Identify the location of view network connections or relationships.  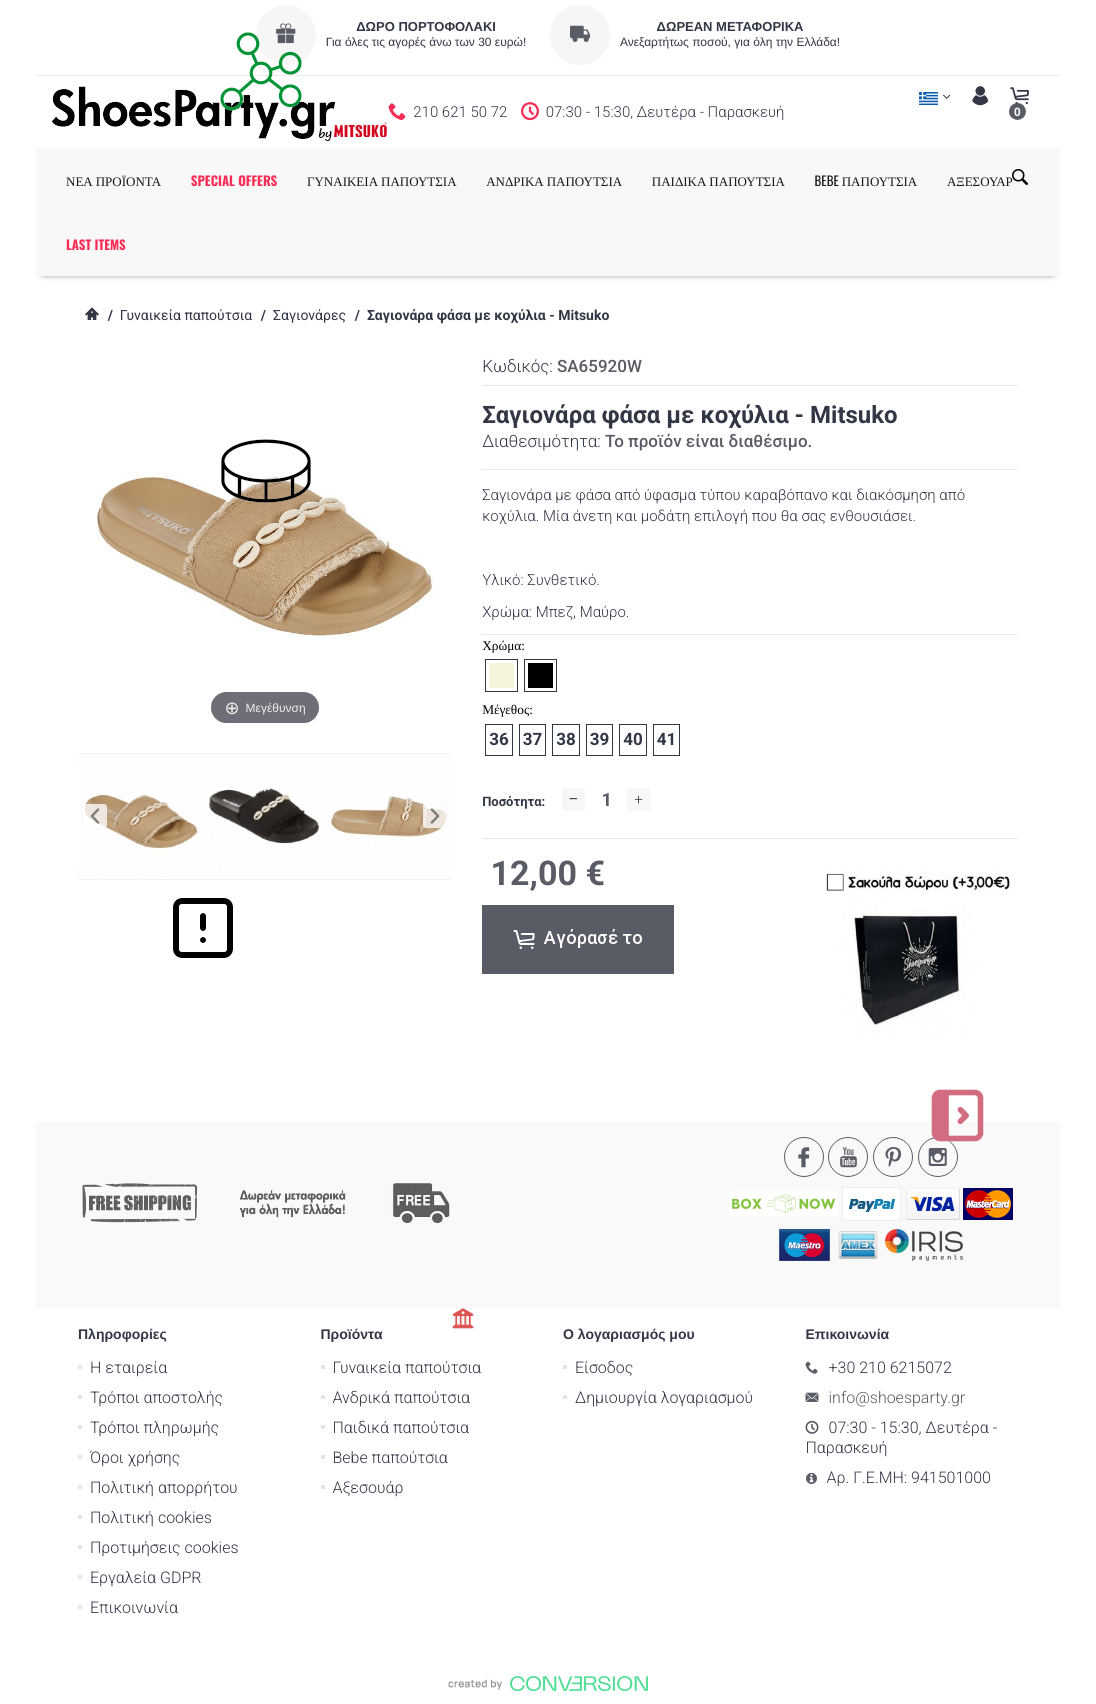
(261, 73).